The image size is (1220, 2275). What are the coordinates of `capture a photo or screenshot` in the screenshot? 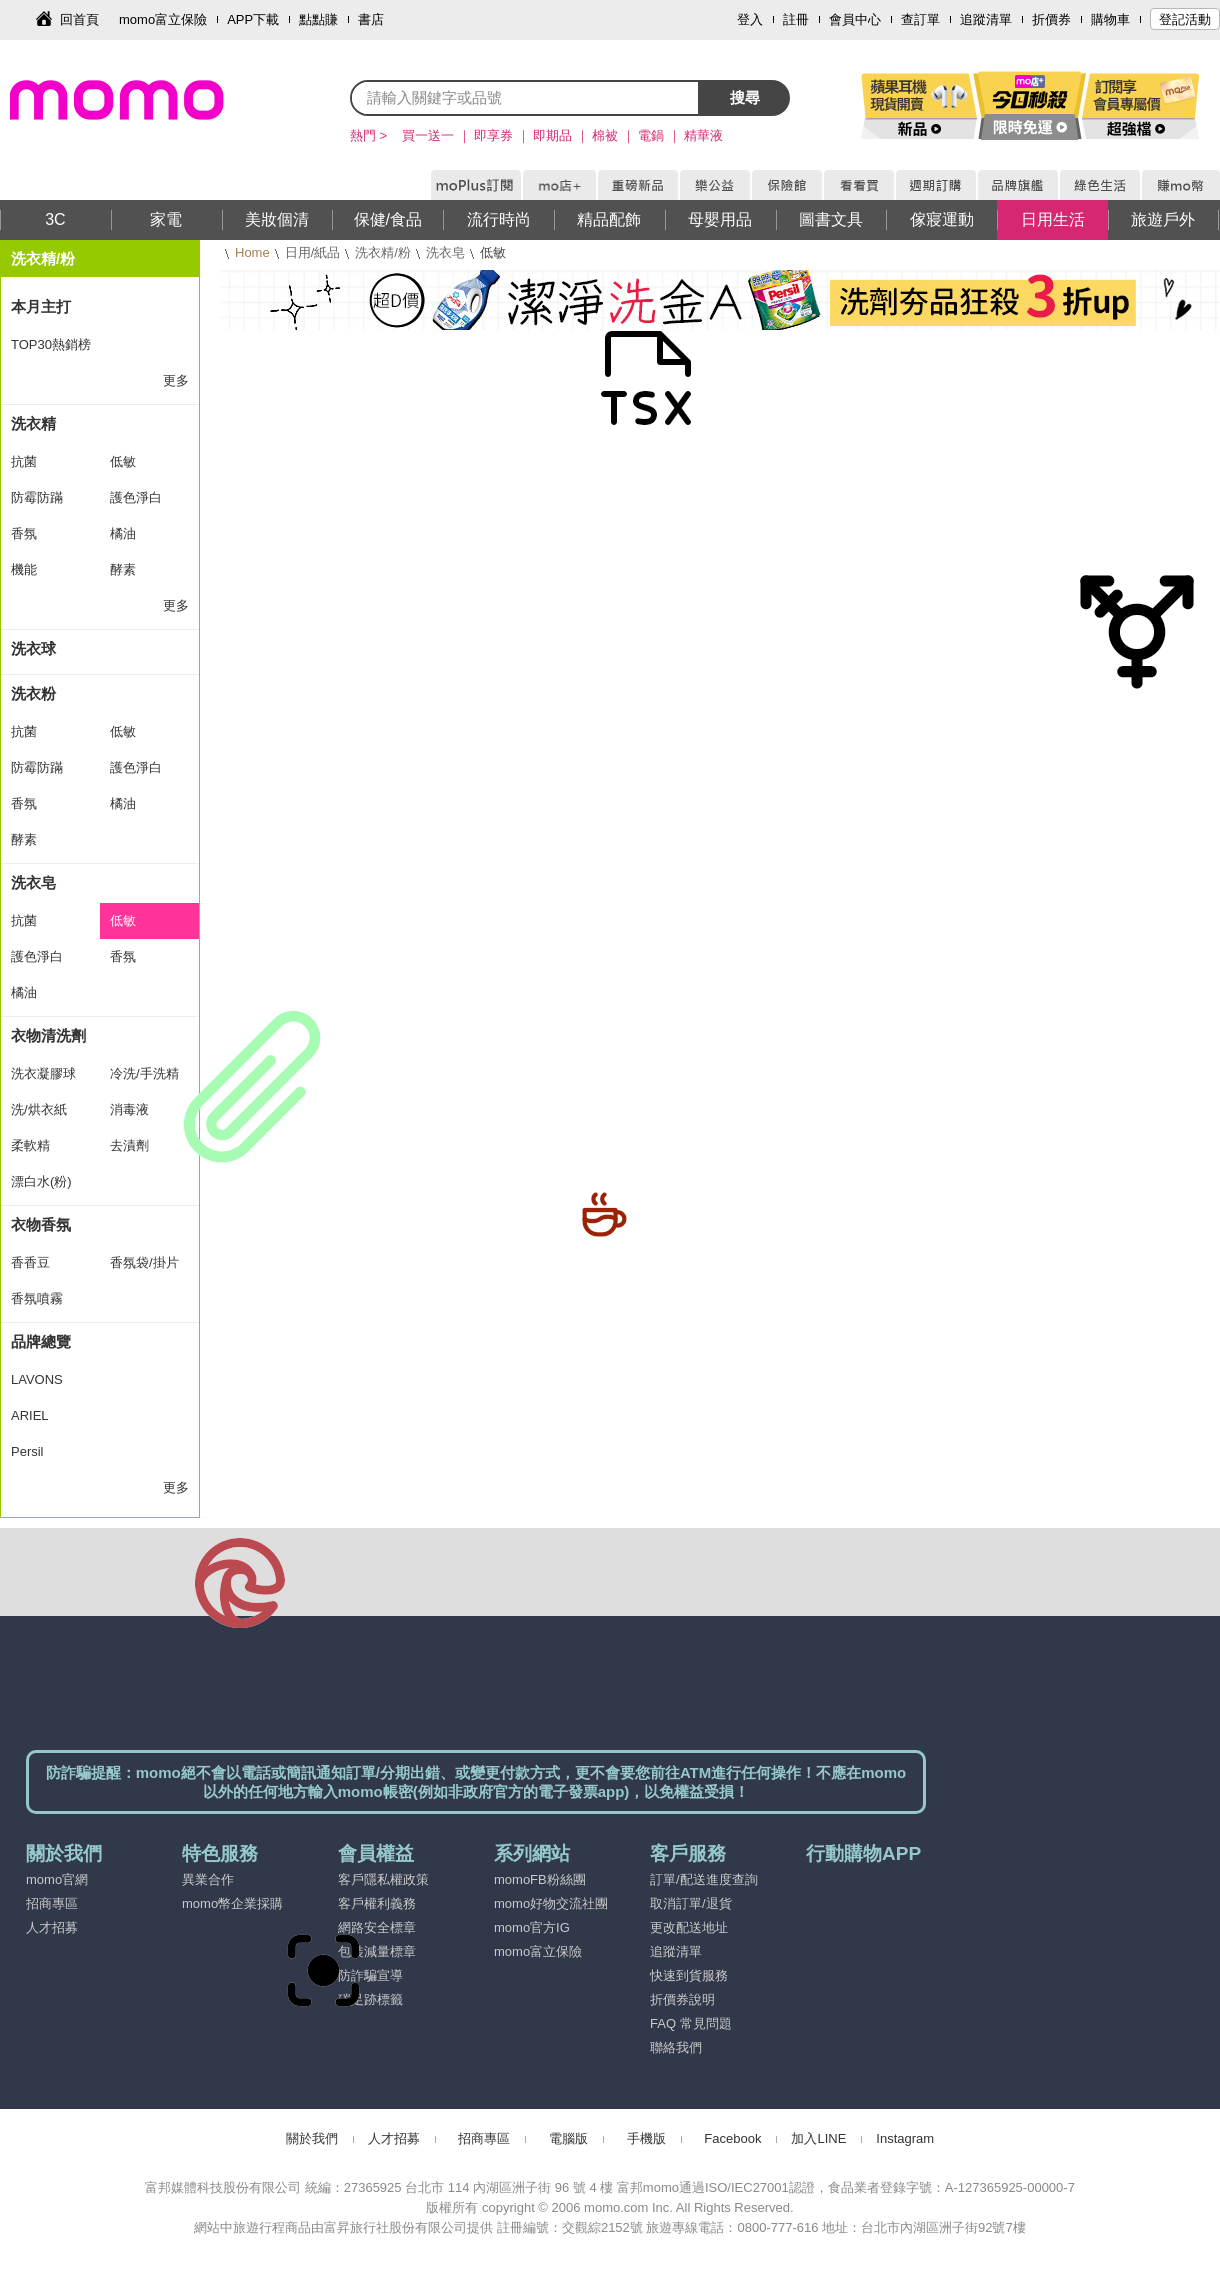 It's located at (323, 1970).